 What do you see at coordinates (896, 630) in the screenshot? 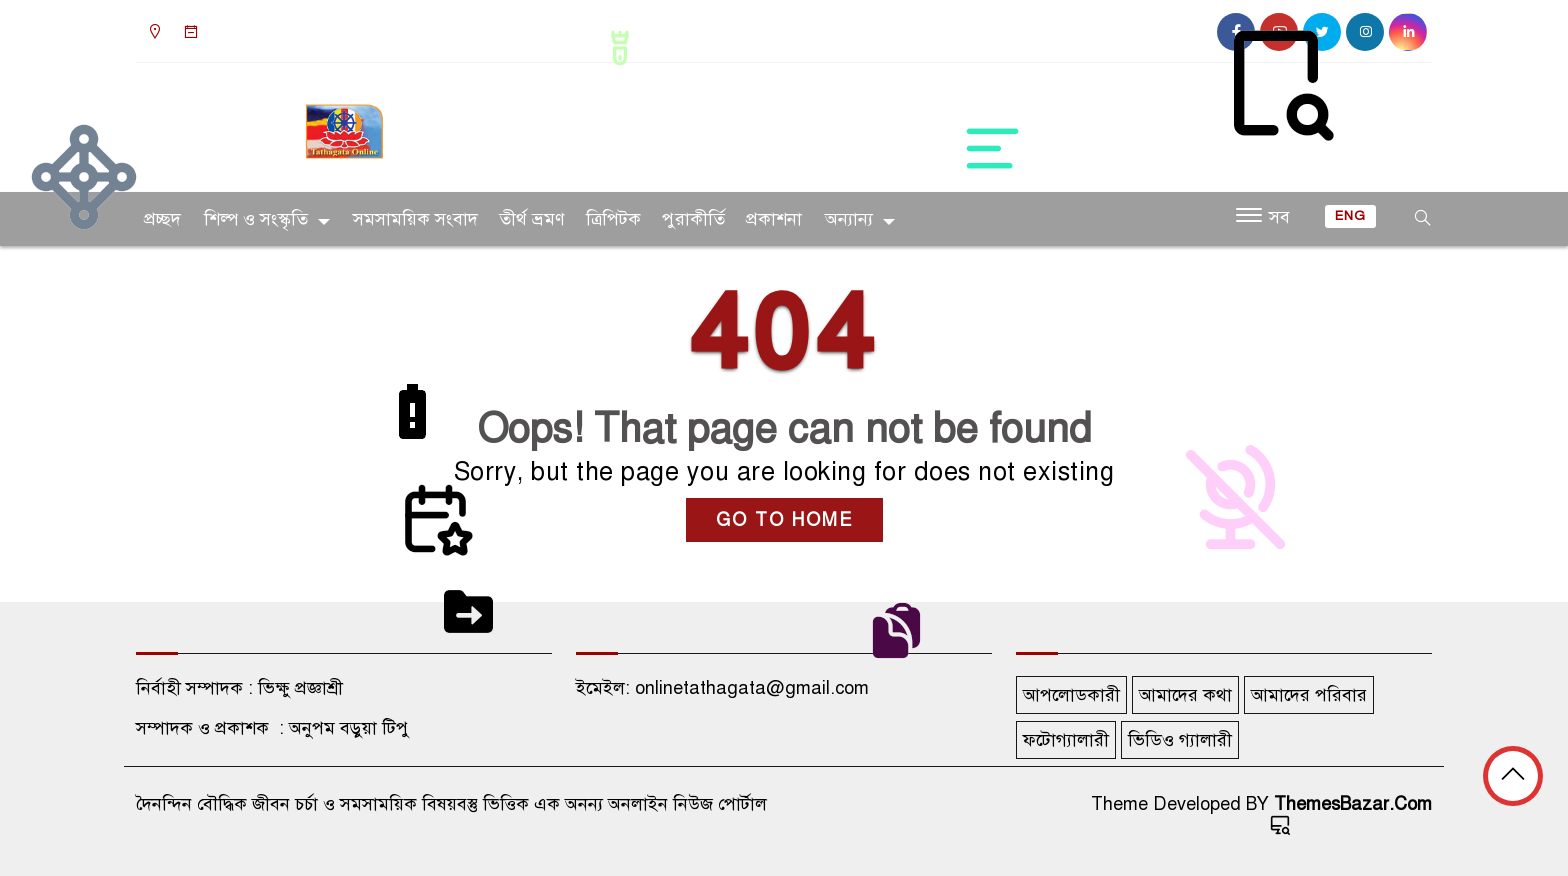
I see `copy content to clipboard` at bounding box center [896, 630].